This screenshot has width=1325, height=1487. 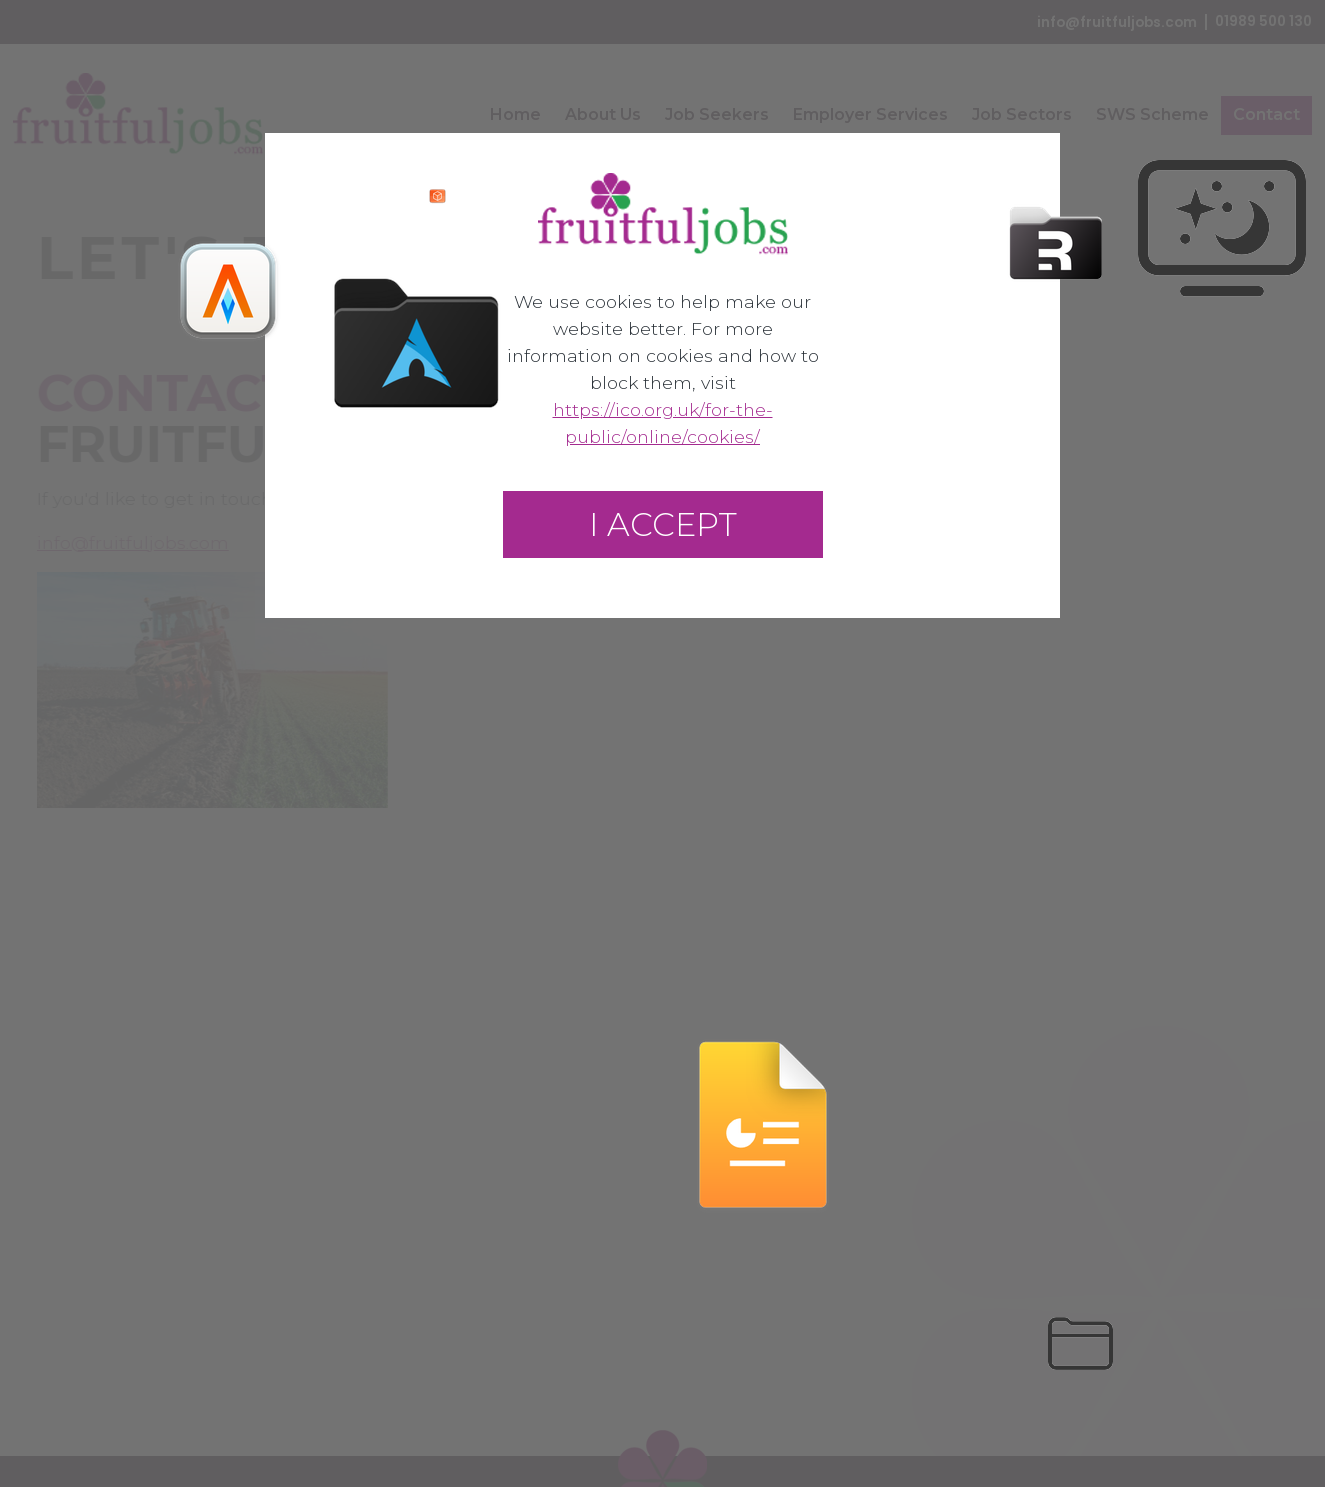 I want to click on access screensaver settings, so click(x=1222, y=223).